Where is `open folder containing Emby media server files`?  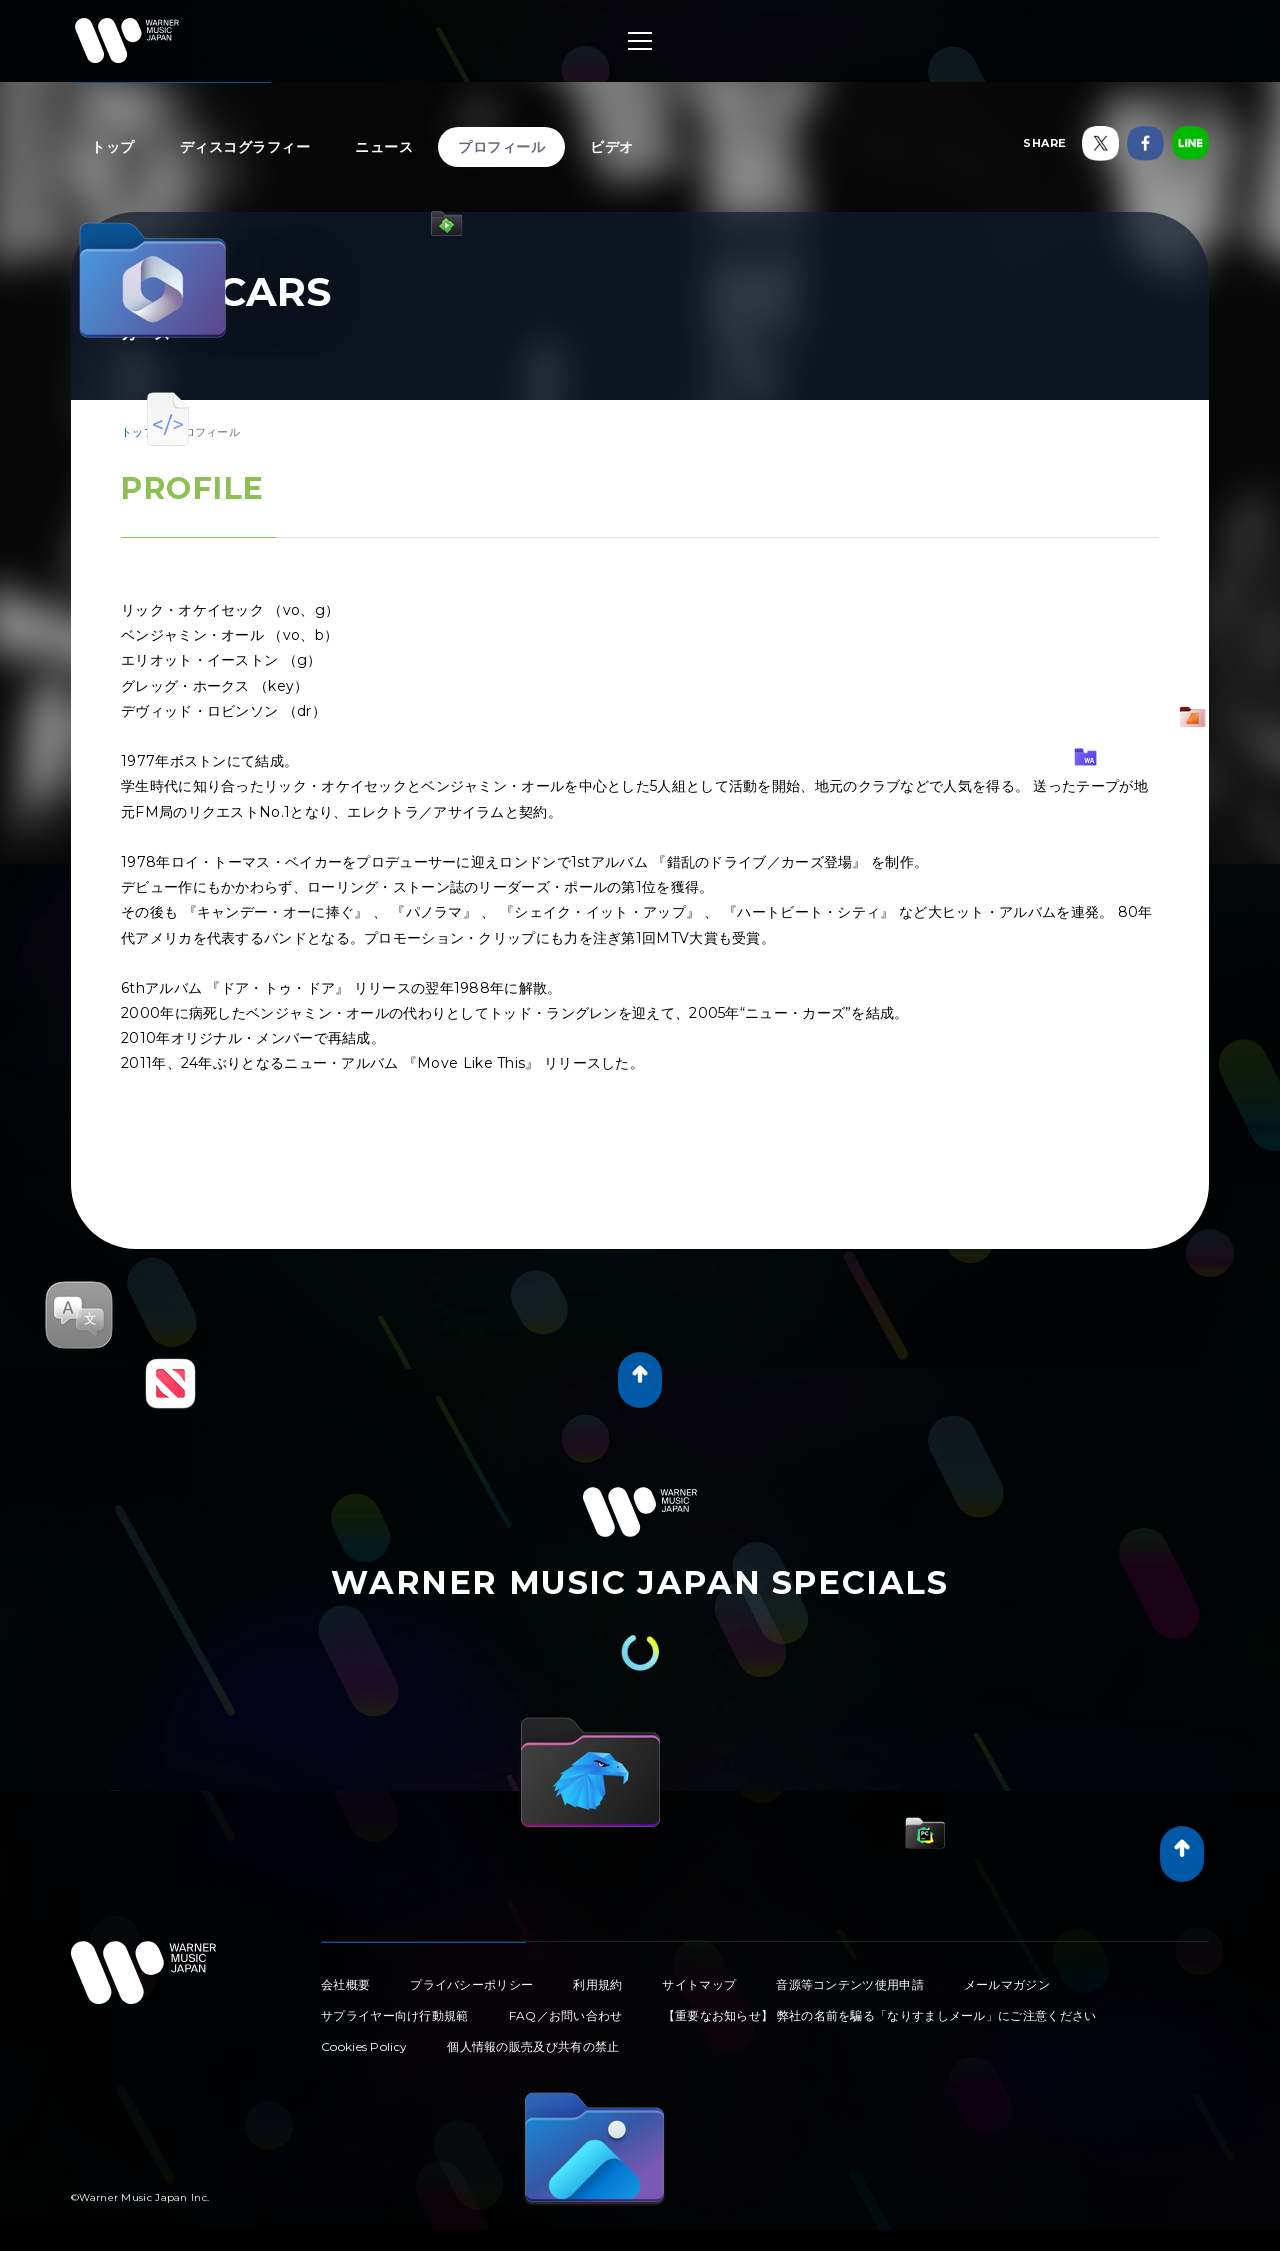 open folder containing Emby media server files is located at coordinates (446, 224).